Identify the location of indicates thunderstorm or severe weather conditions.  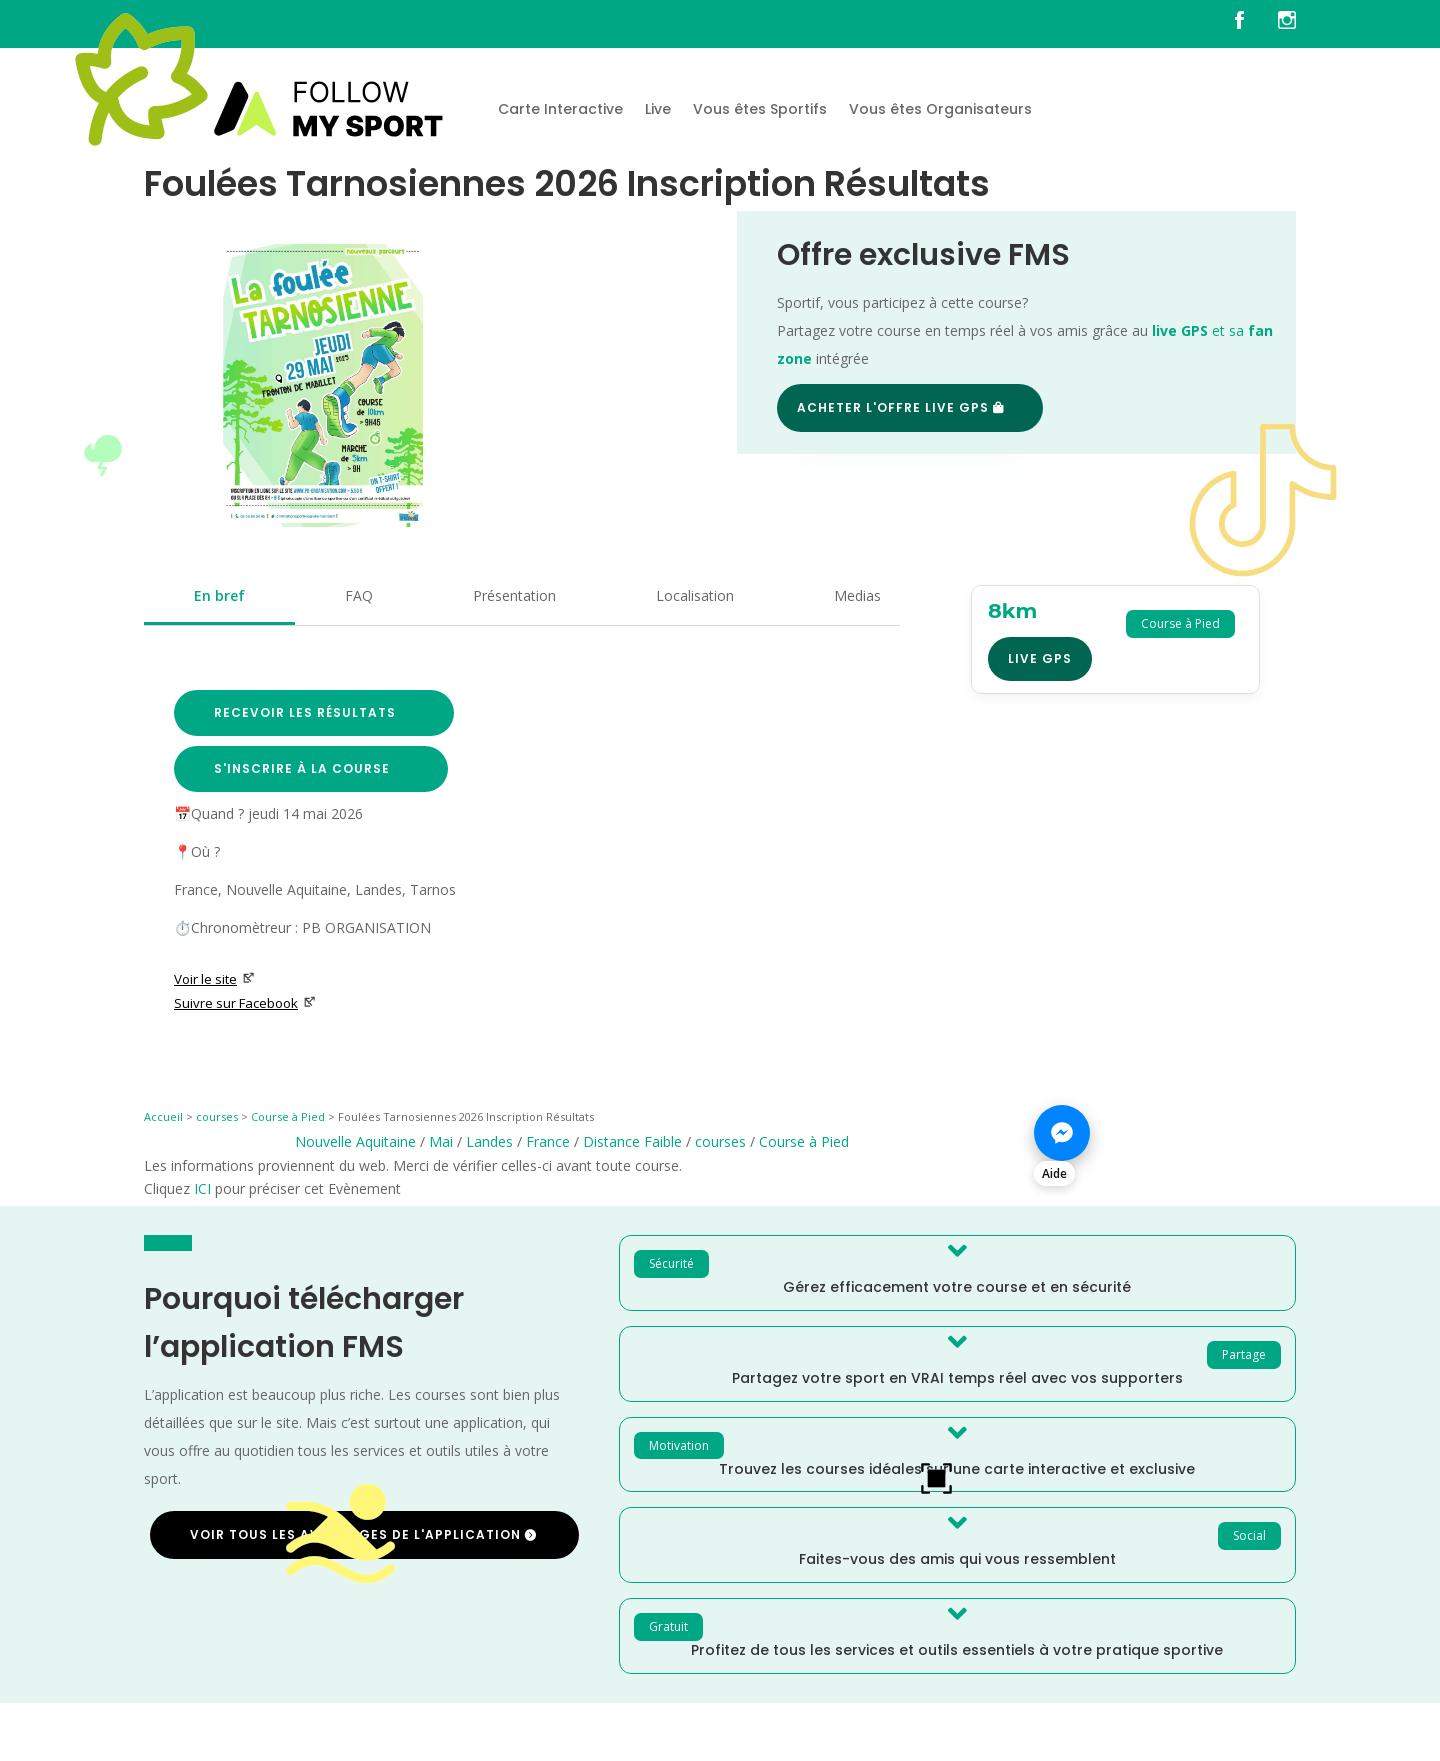
(103, 455).